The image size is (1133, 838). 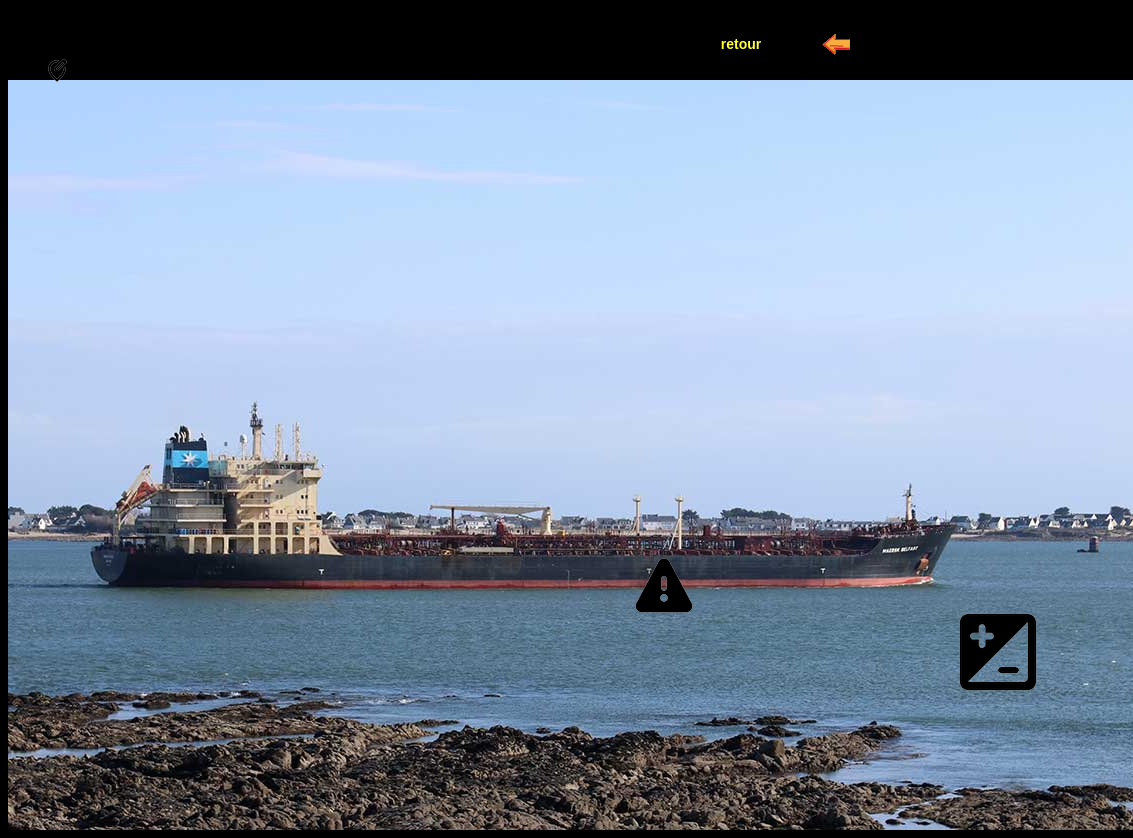 What do you see at coordinates (57, 71) in the screenshot?
I see `edit a saved location` at bounding box center [57, 71].